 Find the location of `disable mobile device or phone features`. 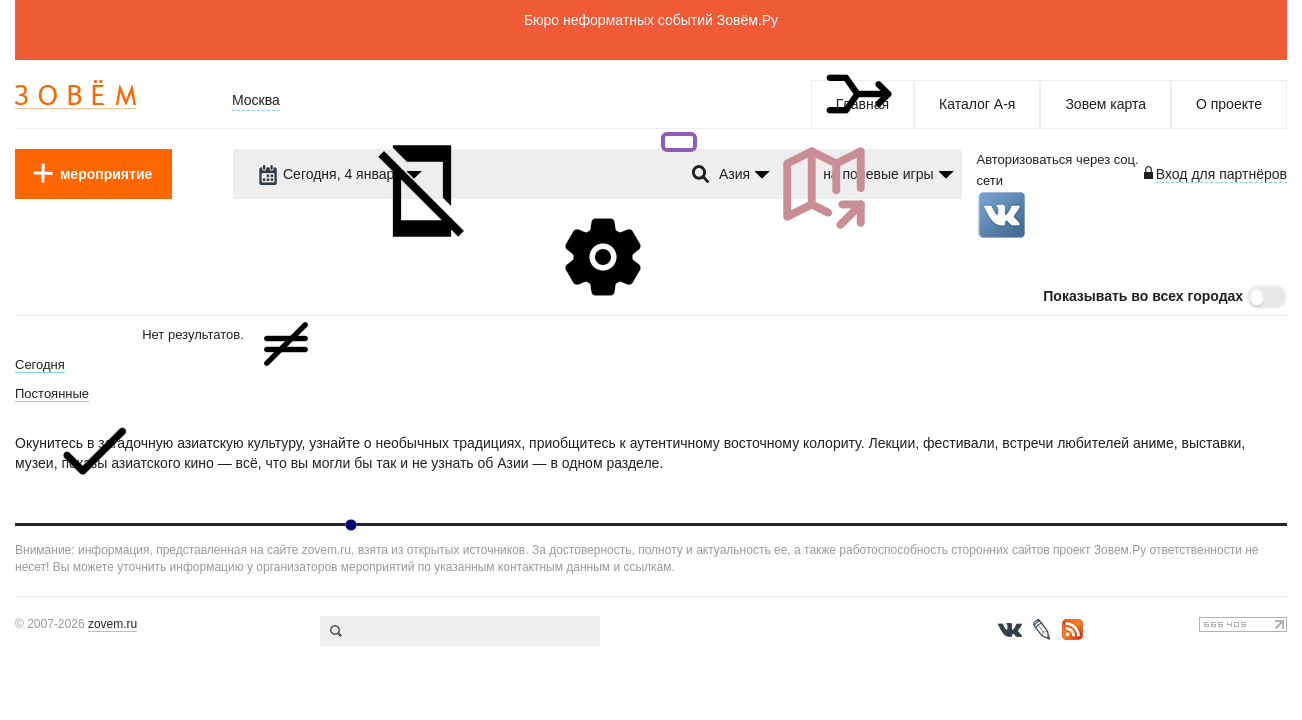

disable mobile device or phone features is located at coordinates (422, 191).